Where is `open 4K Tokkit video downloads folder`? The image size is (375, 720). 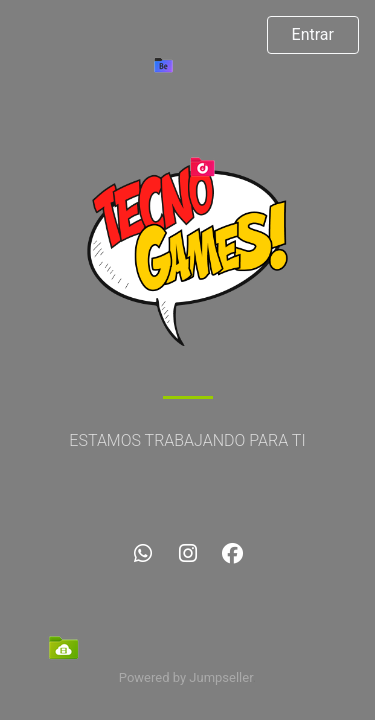
open 4K Tokkit video downloads folder is located at coordinates (202, 167).